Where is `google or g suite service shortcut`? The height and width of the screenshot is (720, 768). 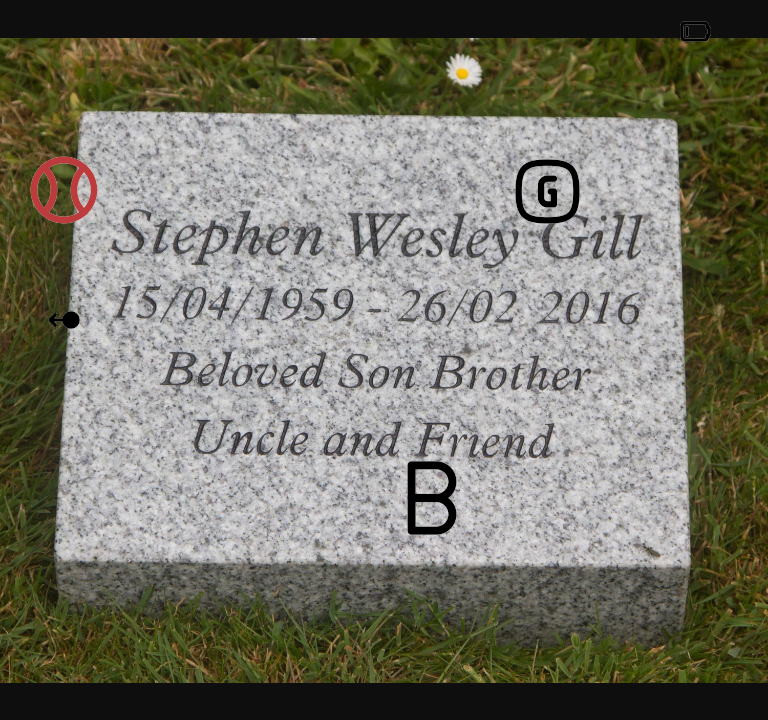 google or g suite service shortcut is located at coordinates (547, 191).